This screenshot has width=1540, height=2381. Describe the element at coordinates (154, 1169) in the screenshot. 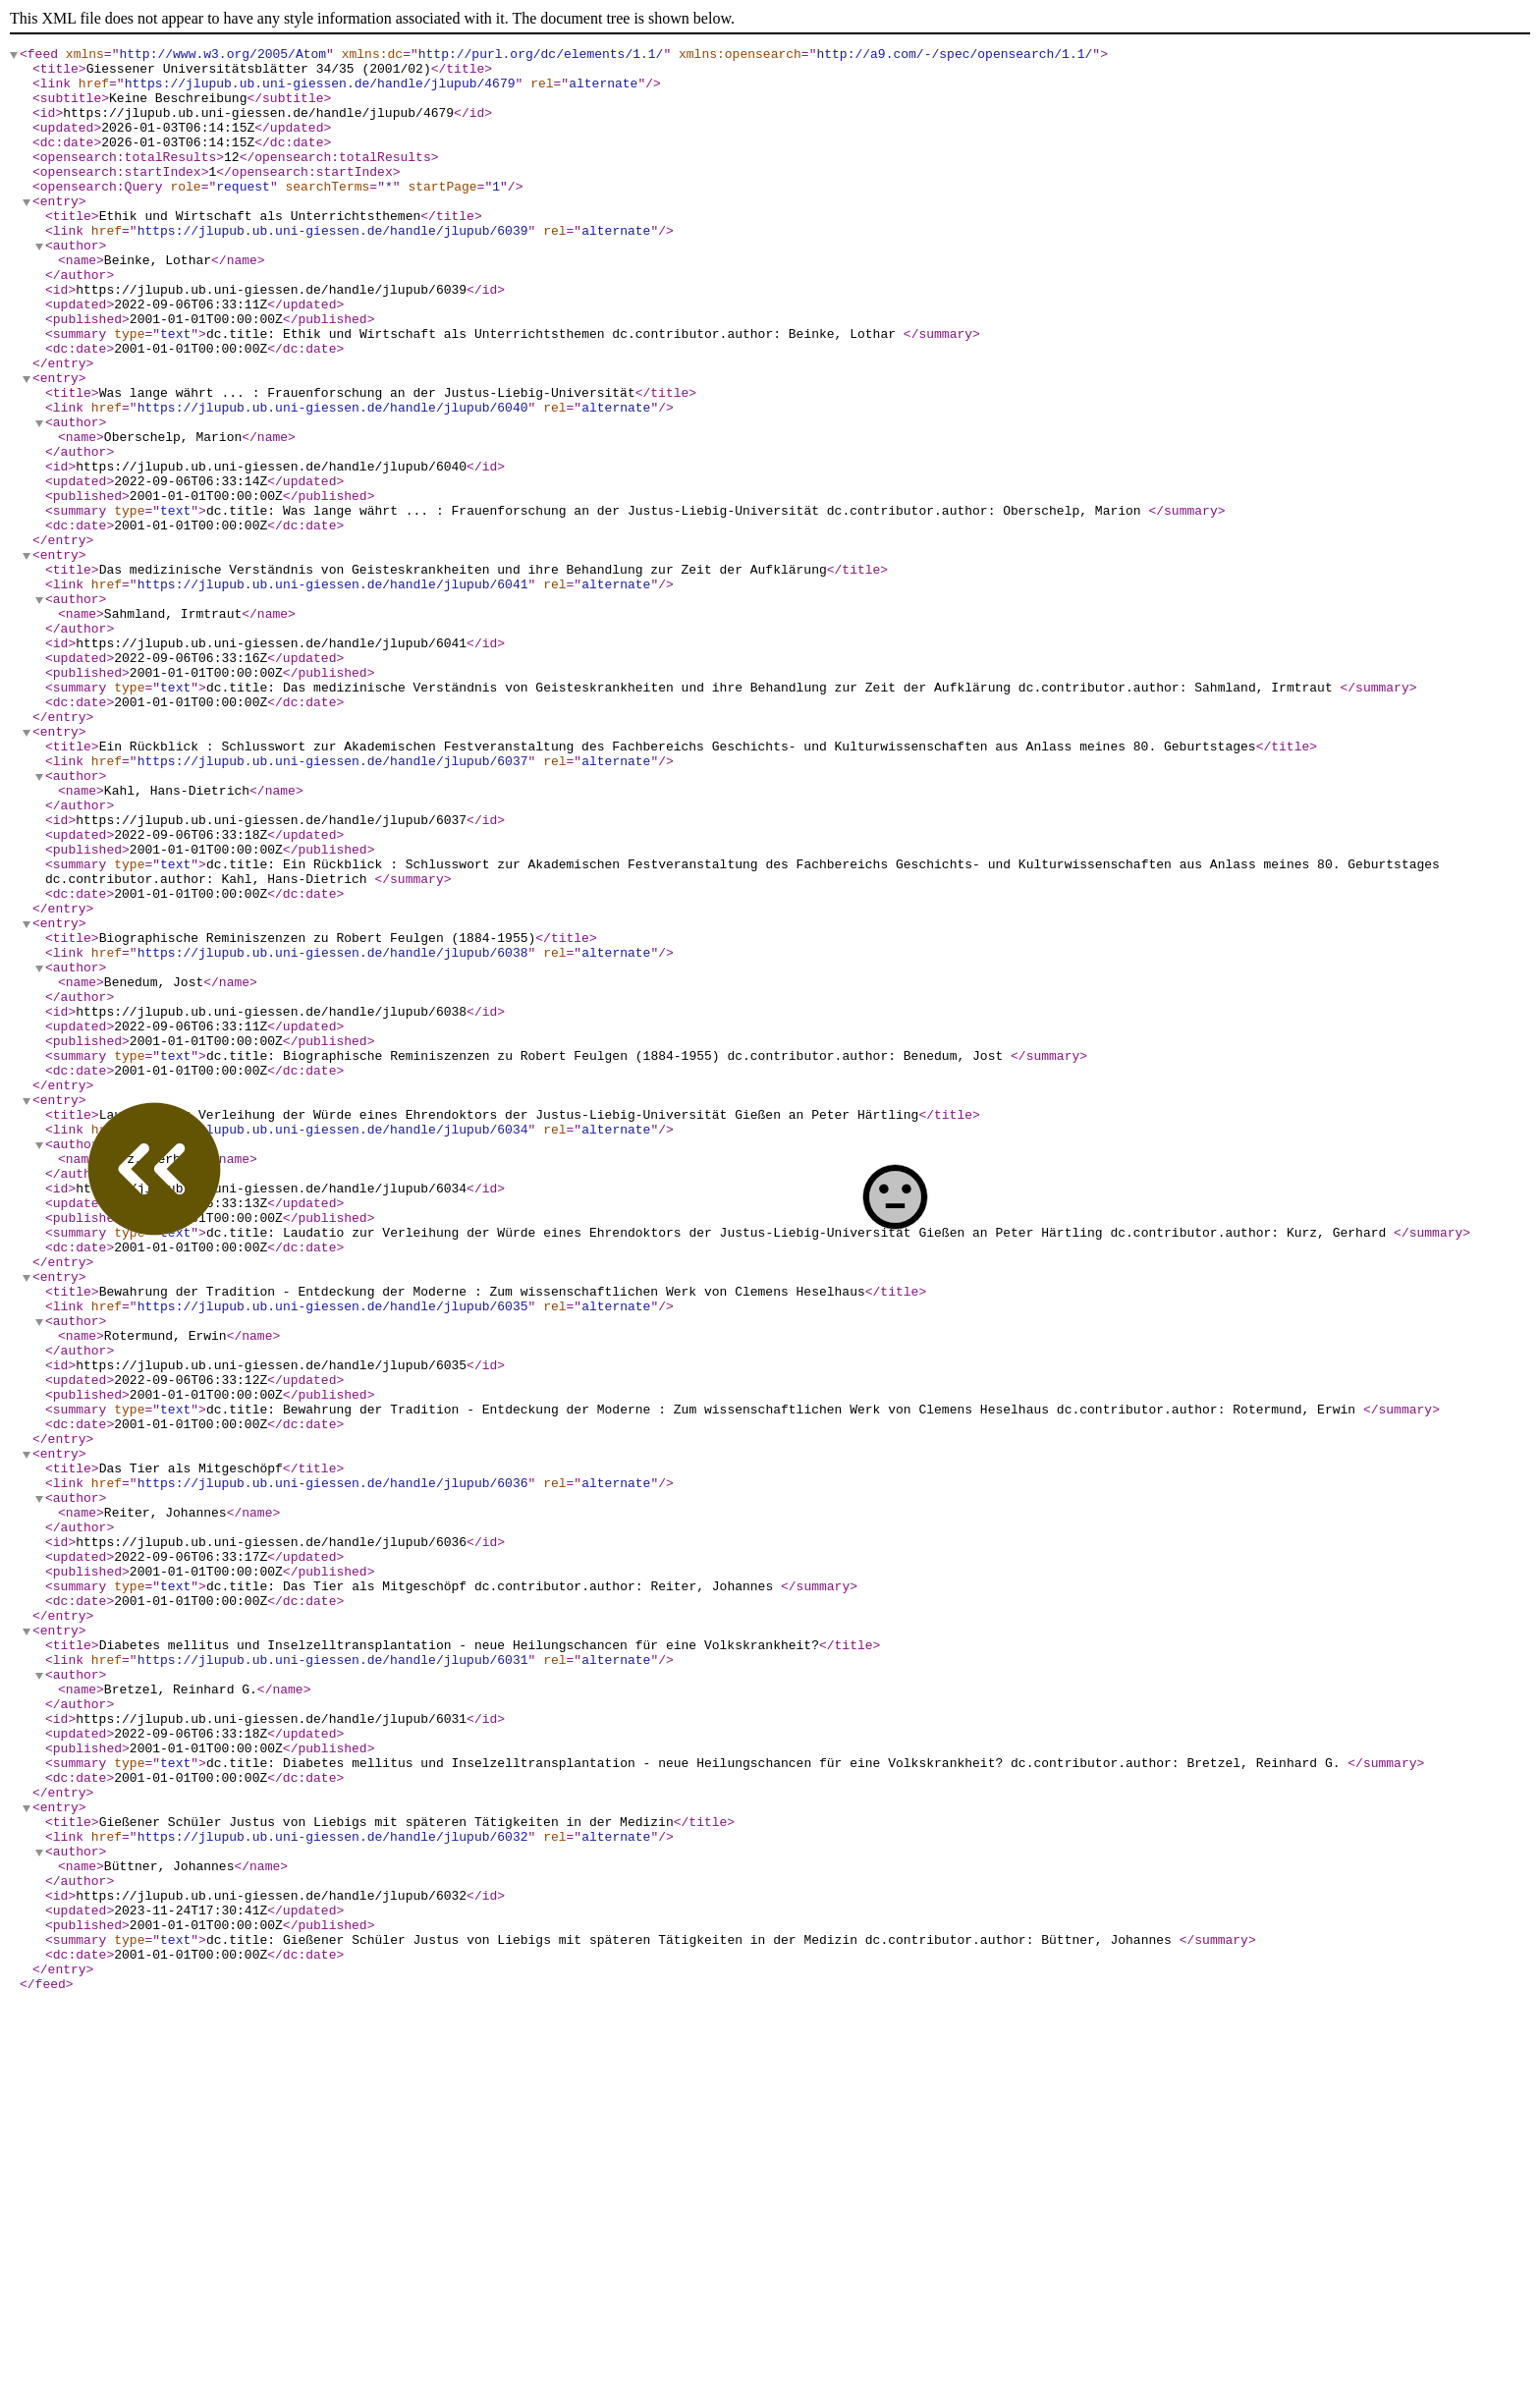

I see `go back to the beginning` at that location.